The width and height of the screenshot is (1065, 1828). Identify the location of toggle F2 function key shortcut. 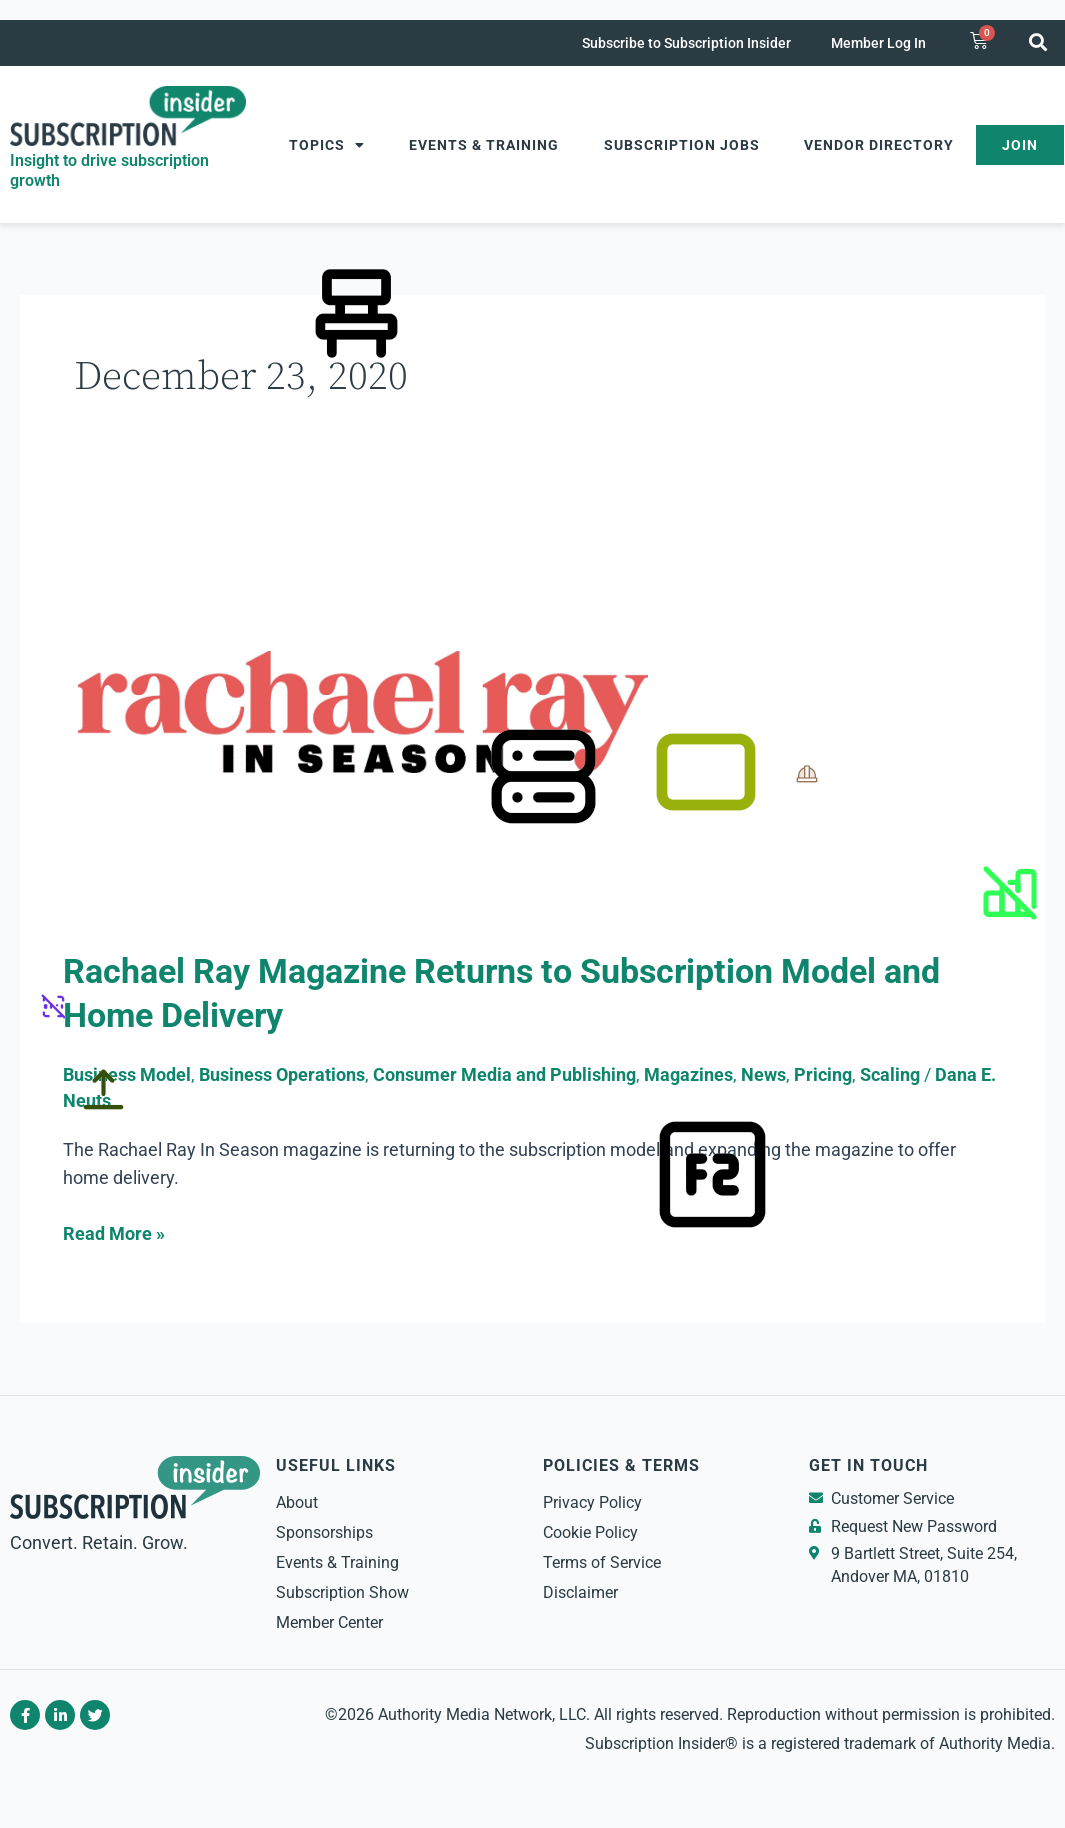
(712, 1174).